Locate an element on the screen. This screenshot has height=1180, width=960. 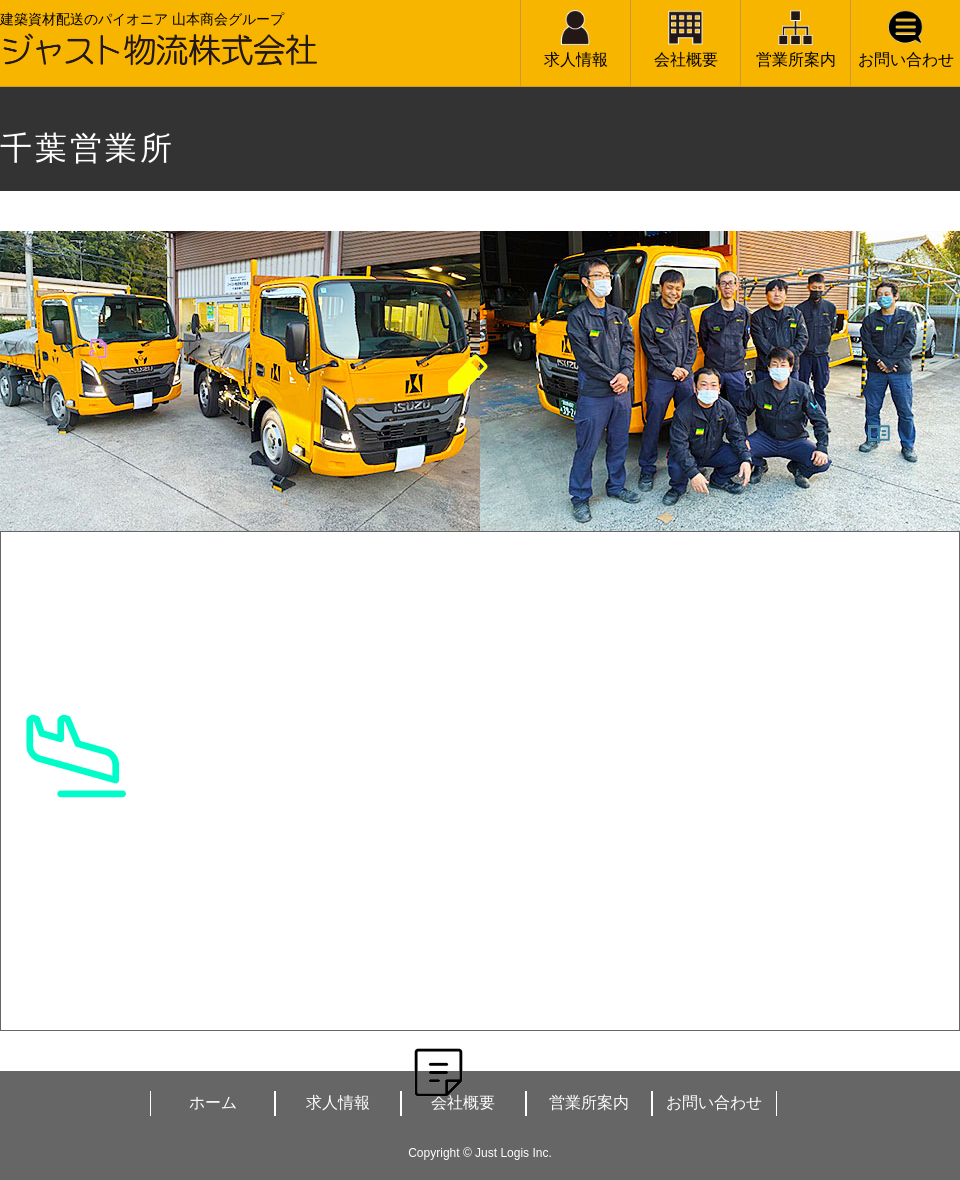
indicates flight arrival or landing status is located at coordinates (71, 756).